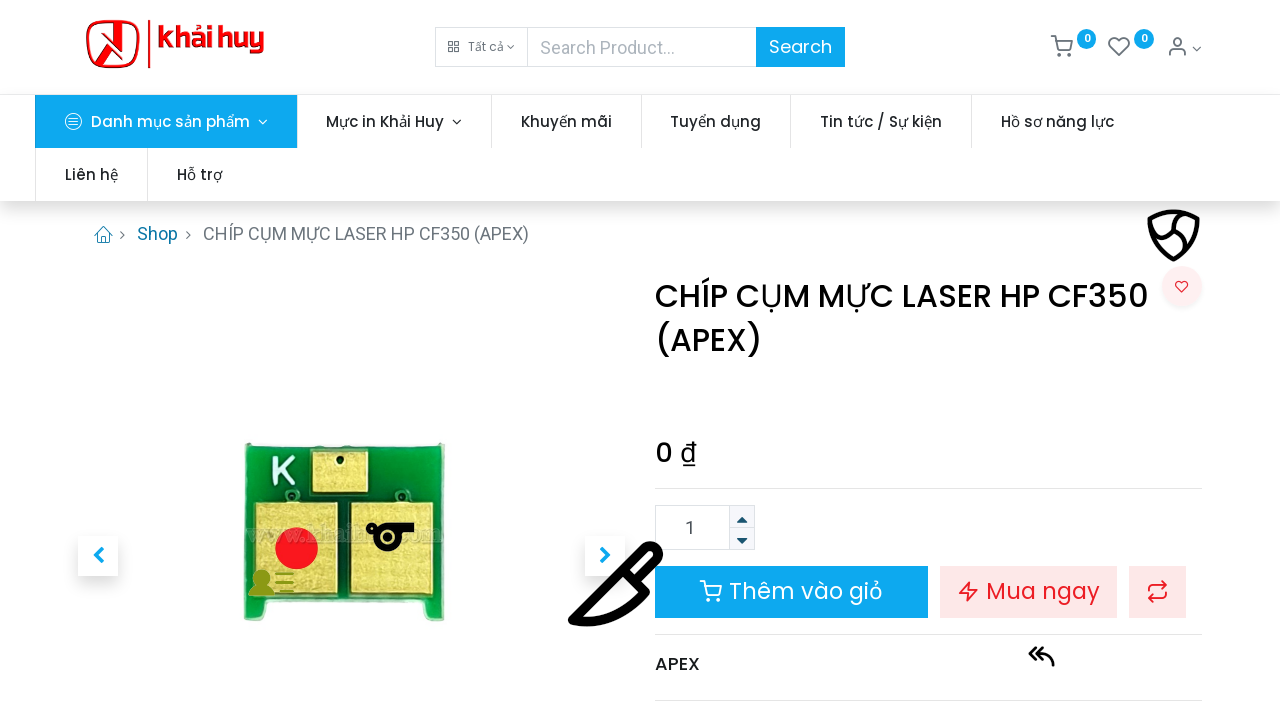 Image resolution: width=1280 pixels, height=720 pixels. I want to click on reply all to a message or email, so click(1041, 656).